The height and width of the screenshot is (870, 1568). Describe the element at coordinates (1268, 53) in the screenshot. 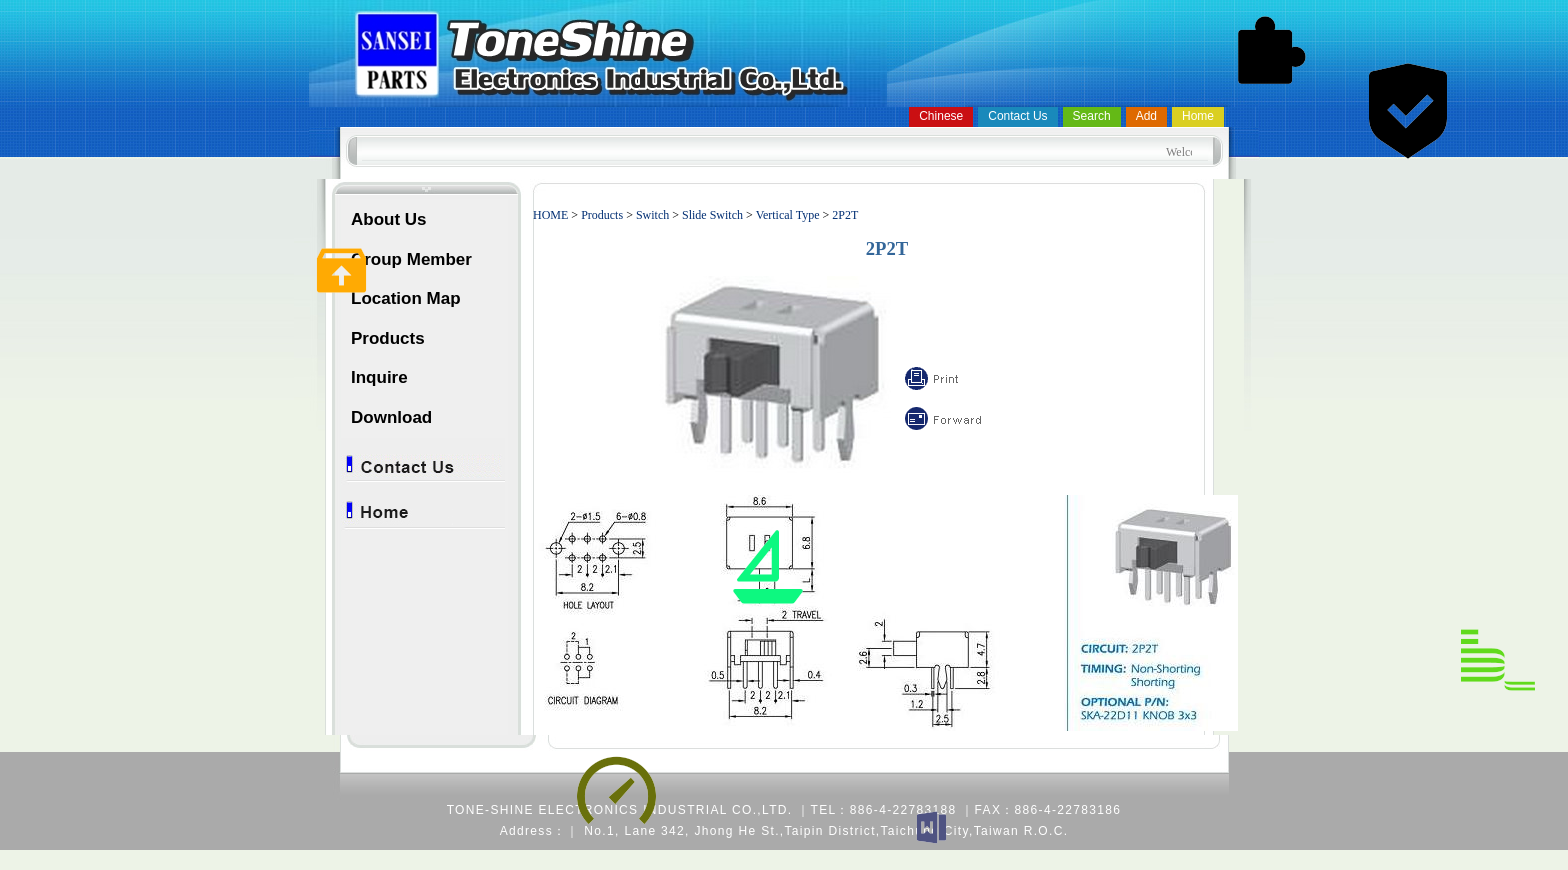

I see `access plugins or extensions` at that location.